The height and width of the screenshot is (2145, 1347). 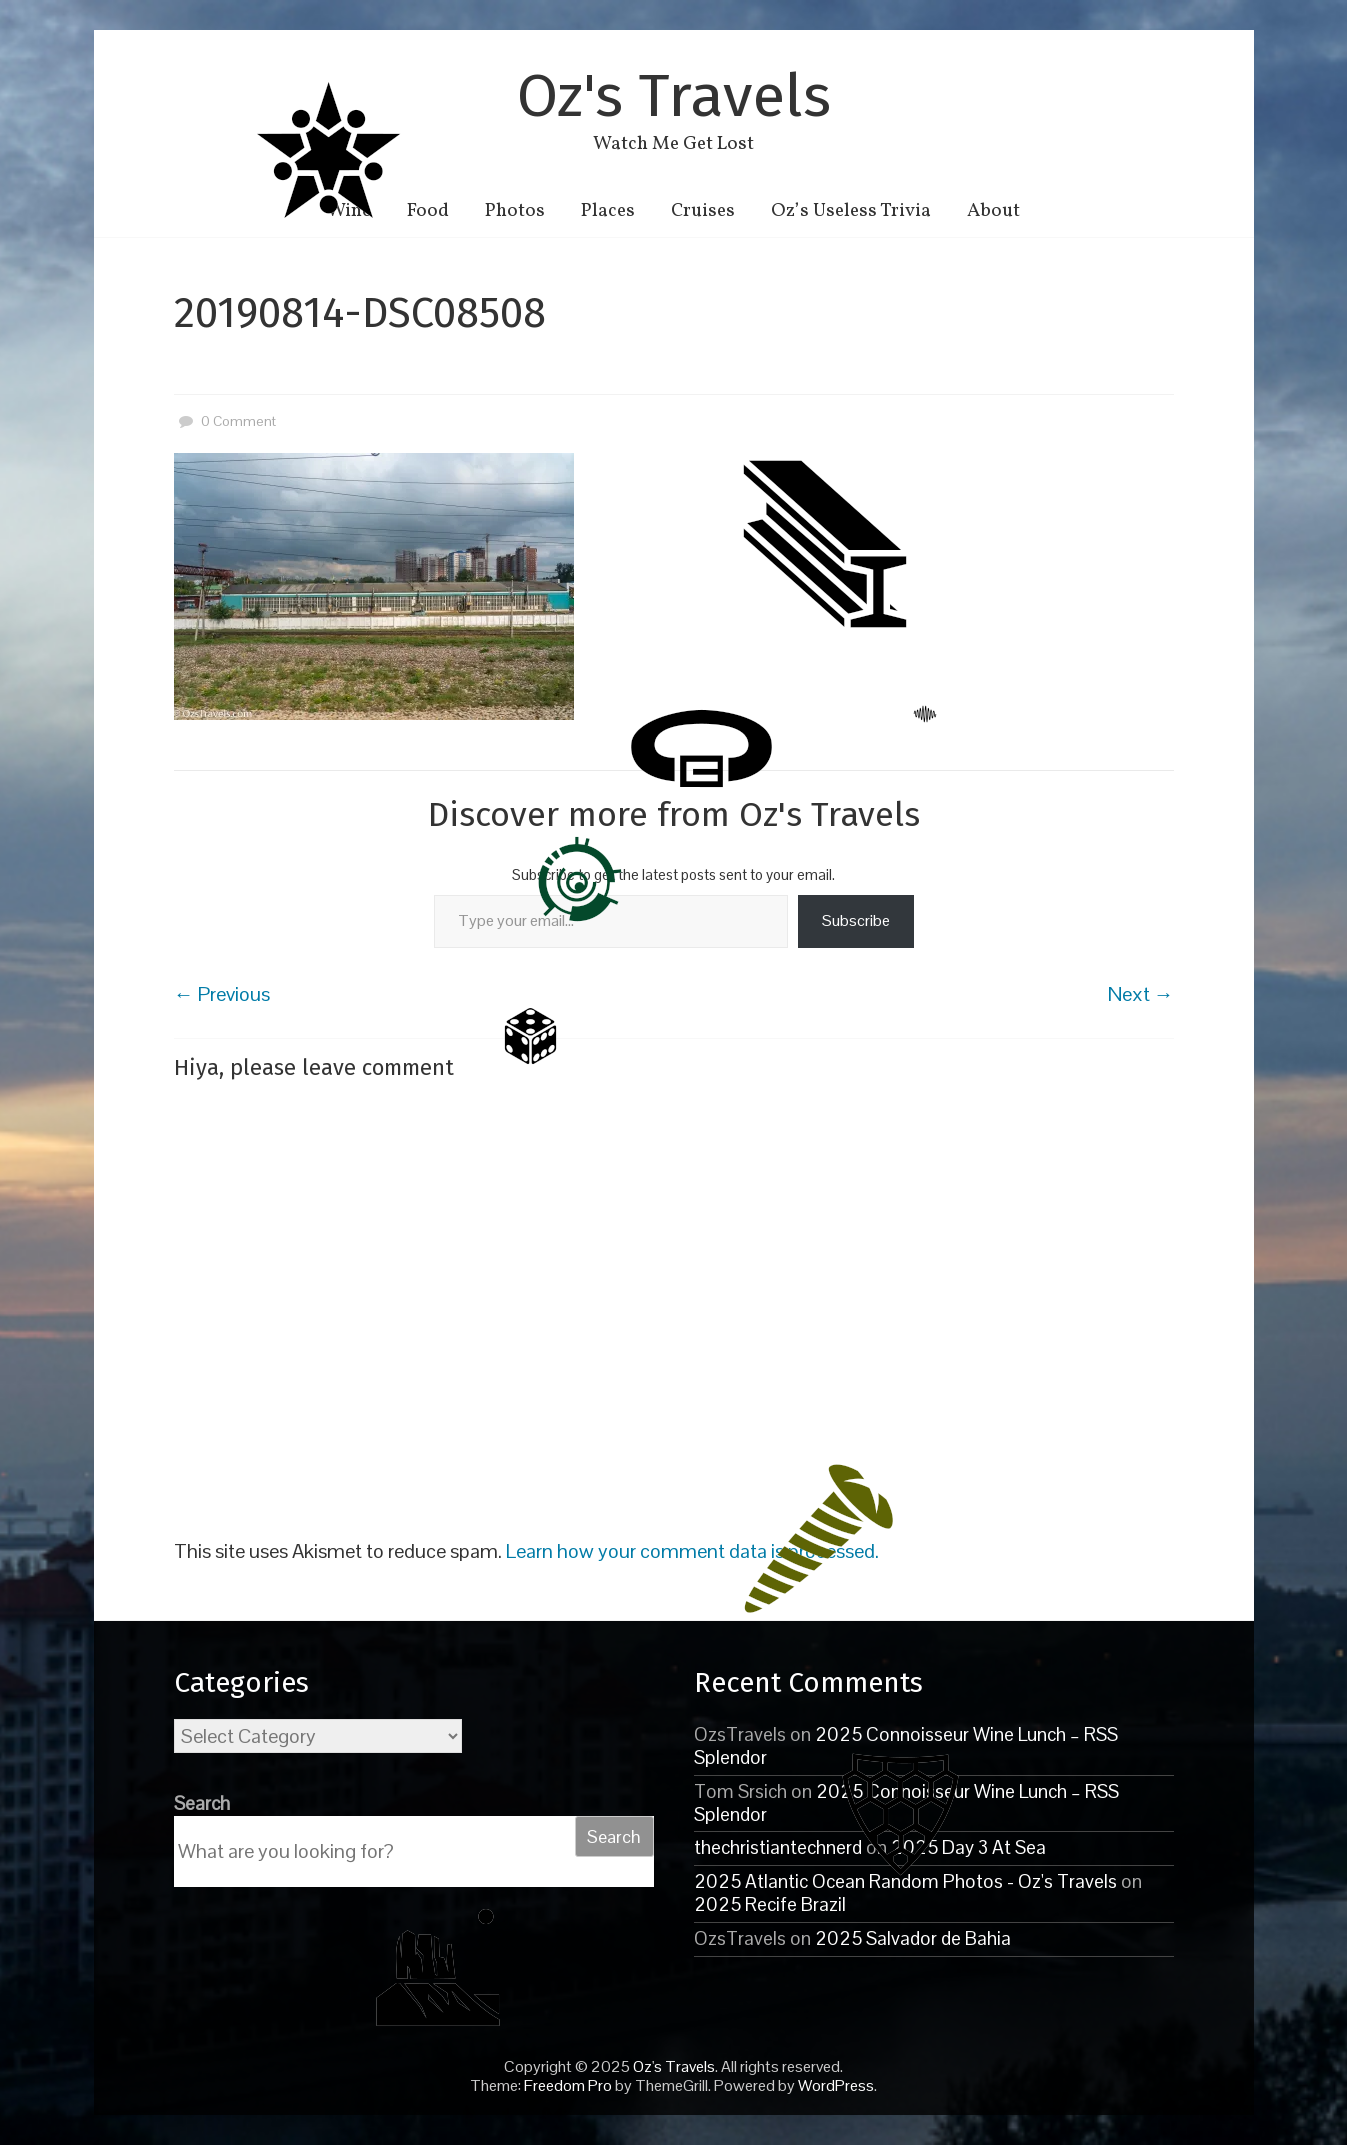 I want to click on equip or manage belt accessory, so click(x=701, y=748).